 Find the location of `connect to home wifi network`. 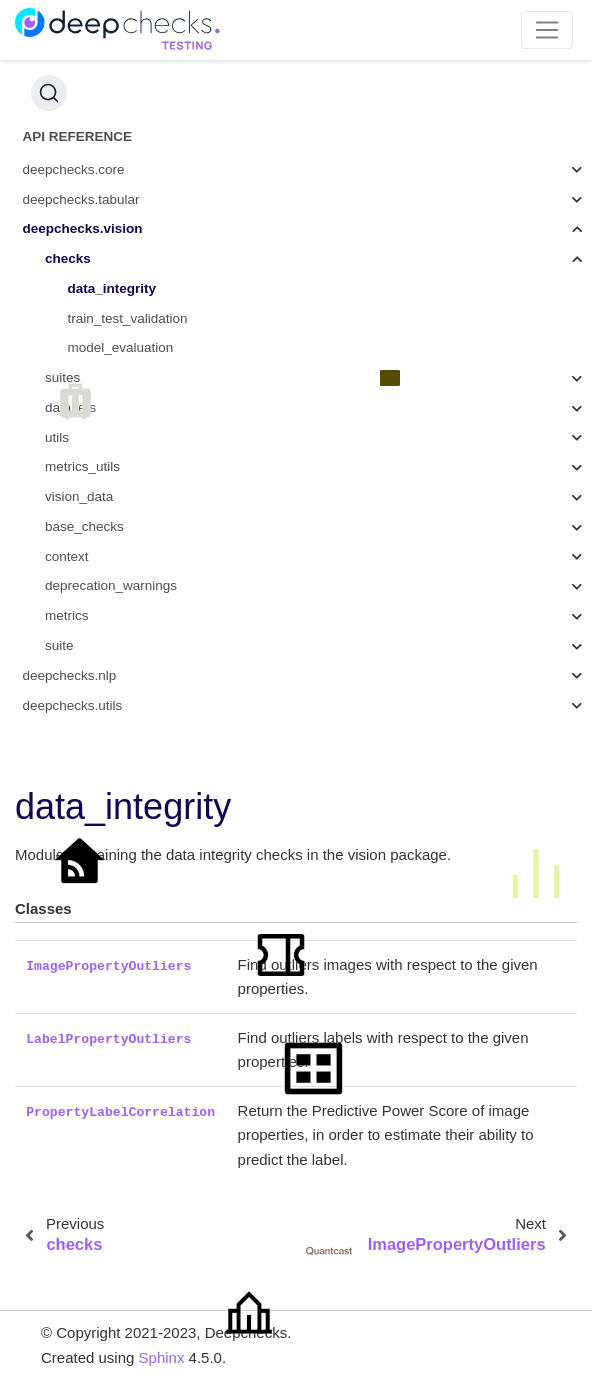

connect to home wifi network is located at coordinates (79, 862).